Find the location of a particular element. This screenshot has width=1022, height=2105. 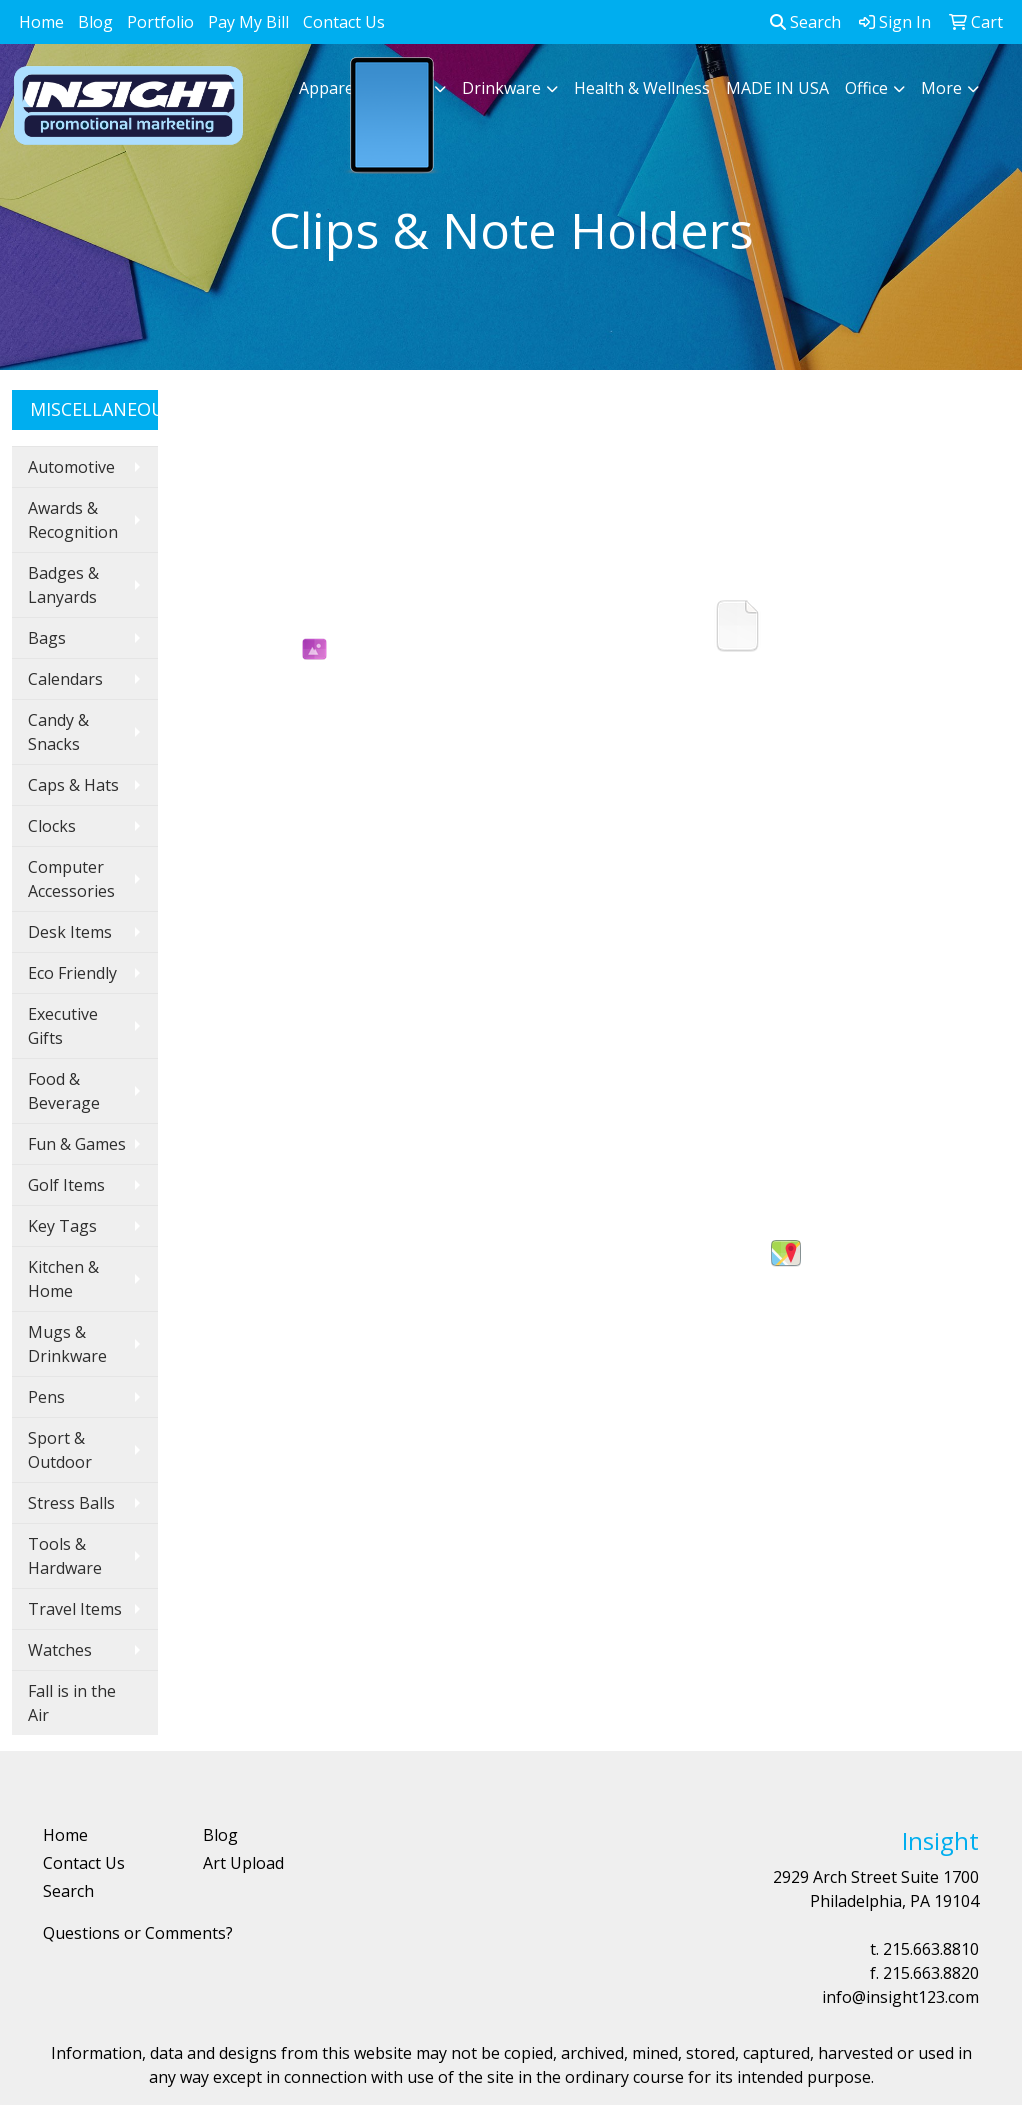

preview a text file before opening is located at coordinates (737, 625).